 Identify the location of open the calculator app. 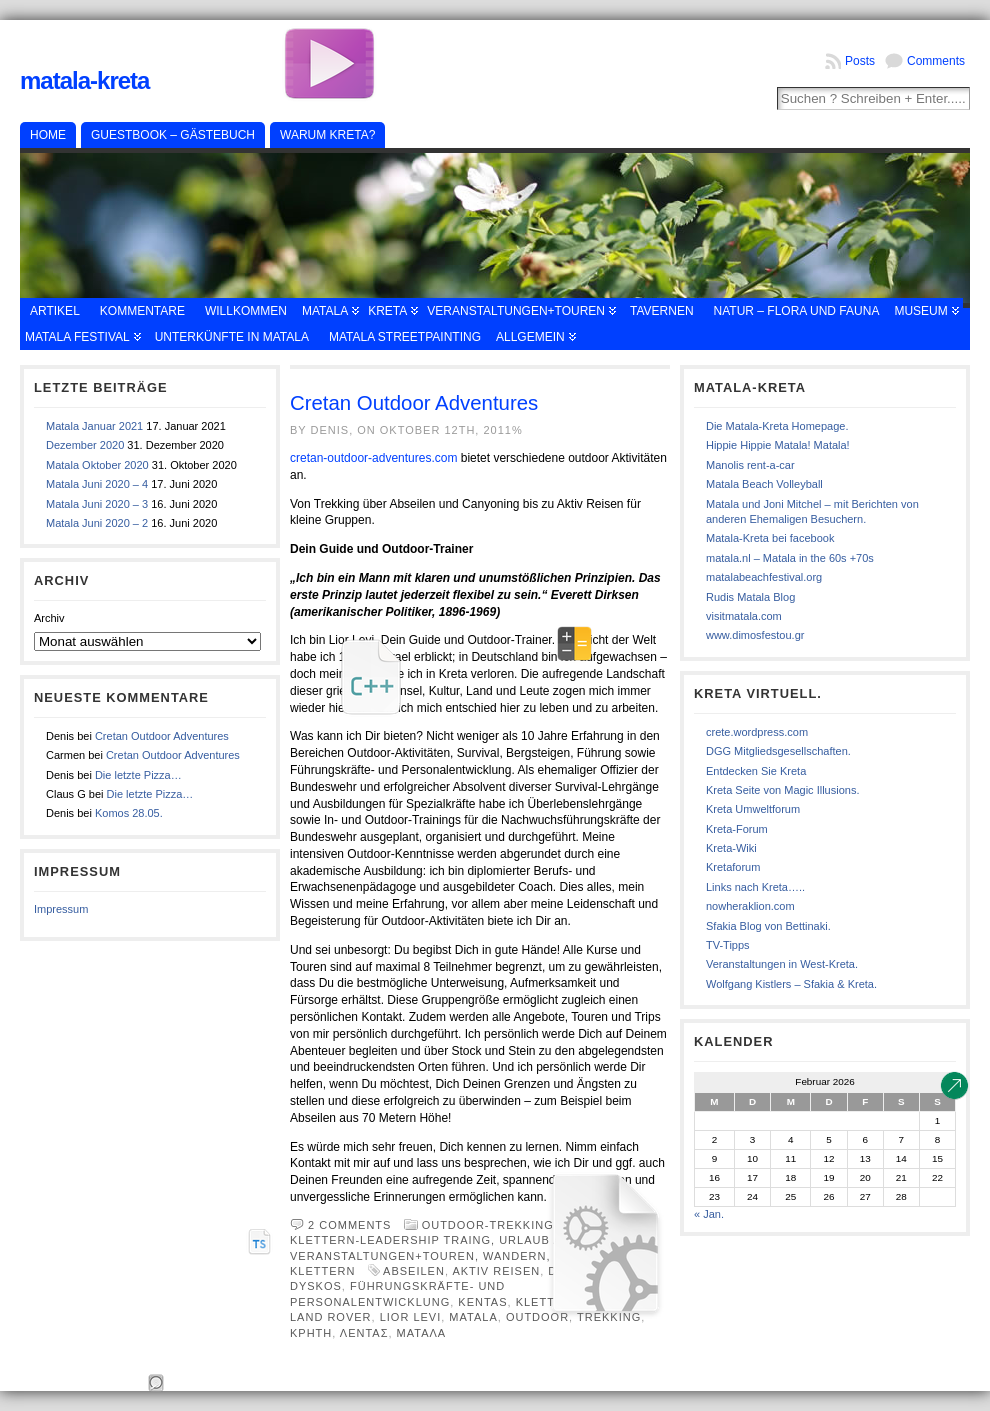
(574, 643).